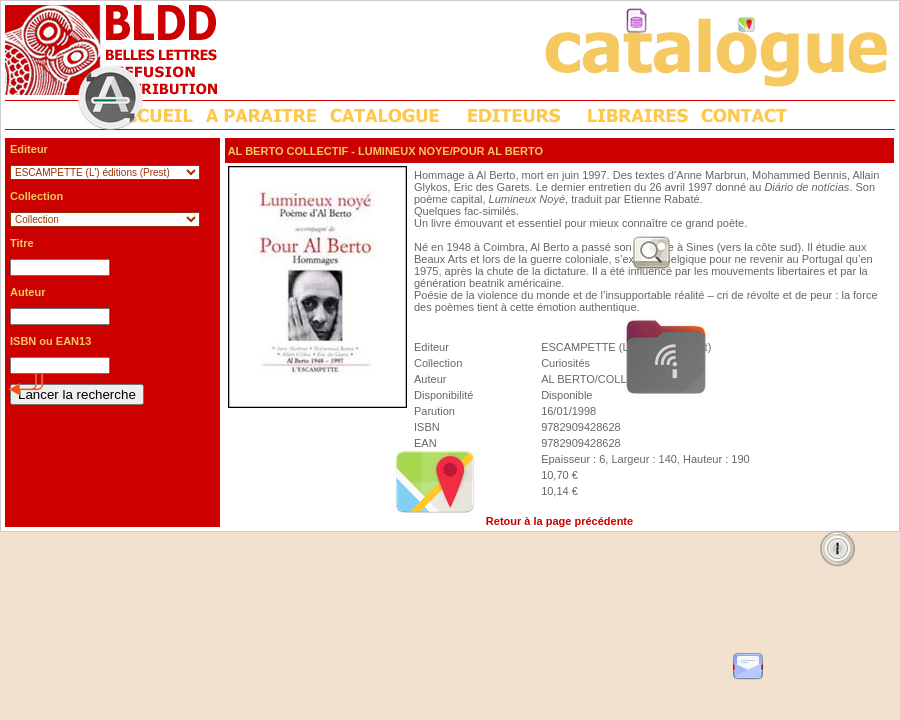 The height and width of the screenshot is (720, 900). Describe the element at coordinates (25, 384) in the screenshot. I see `reply to all recipients of an email` at that location.